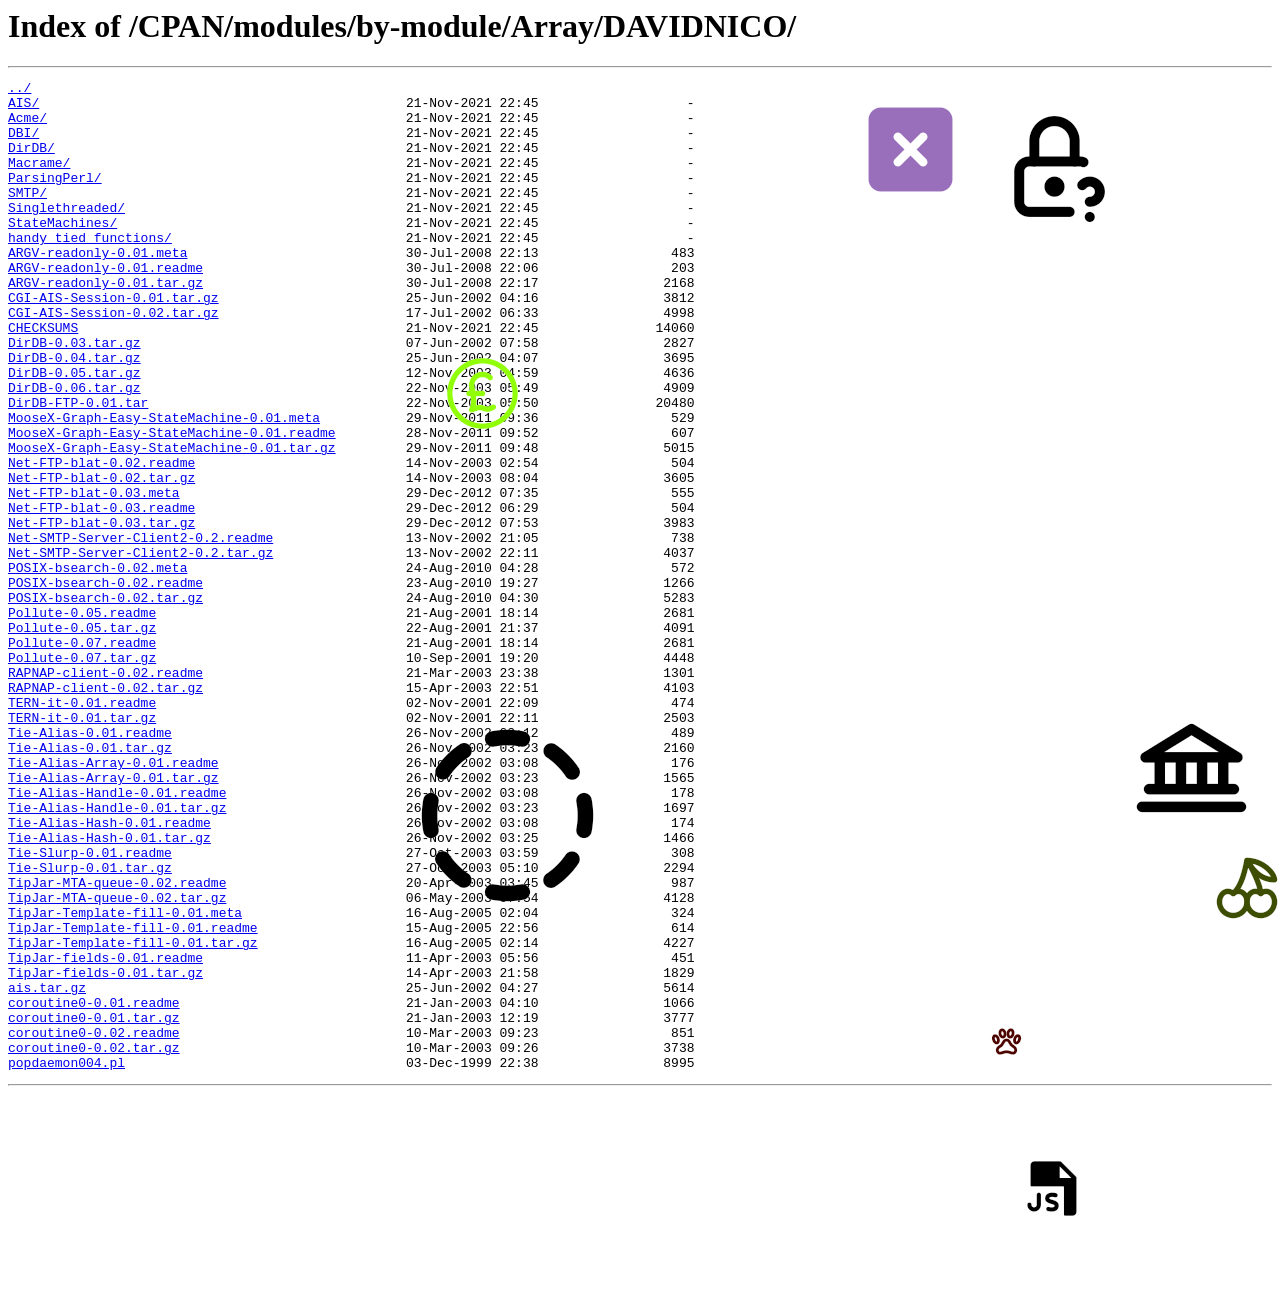 The height and width of the screenshot is (1292, 1280). Describe the element at coordinates (1054, 166) in the screenshot. I see `view security or password help` at that location.